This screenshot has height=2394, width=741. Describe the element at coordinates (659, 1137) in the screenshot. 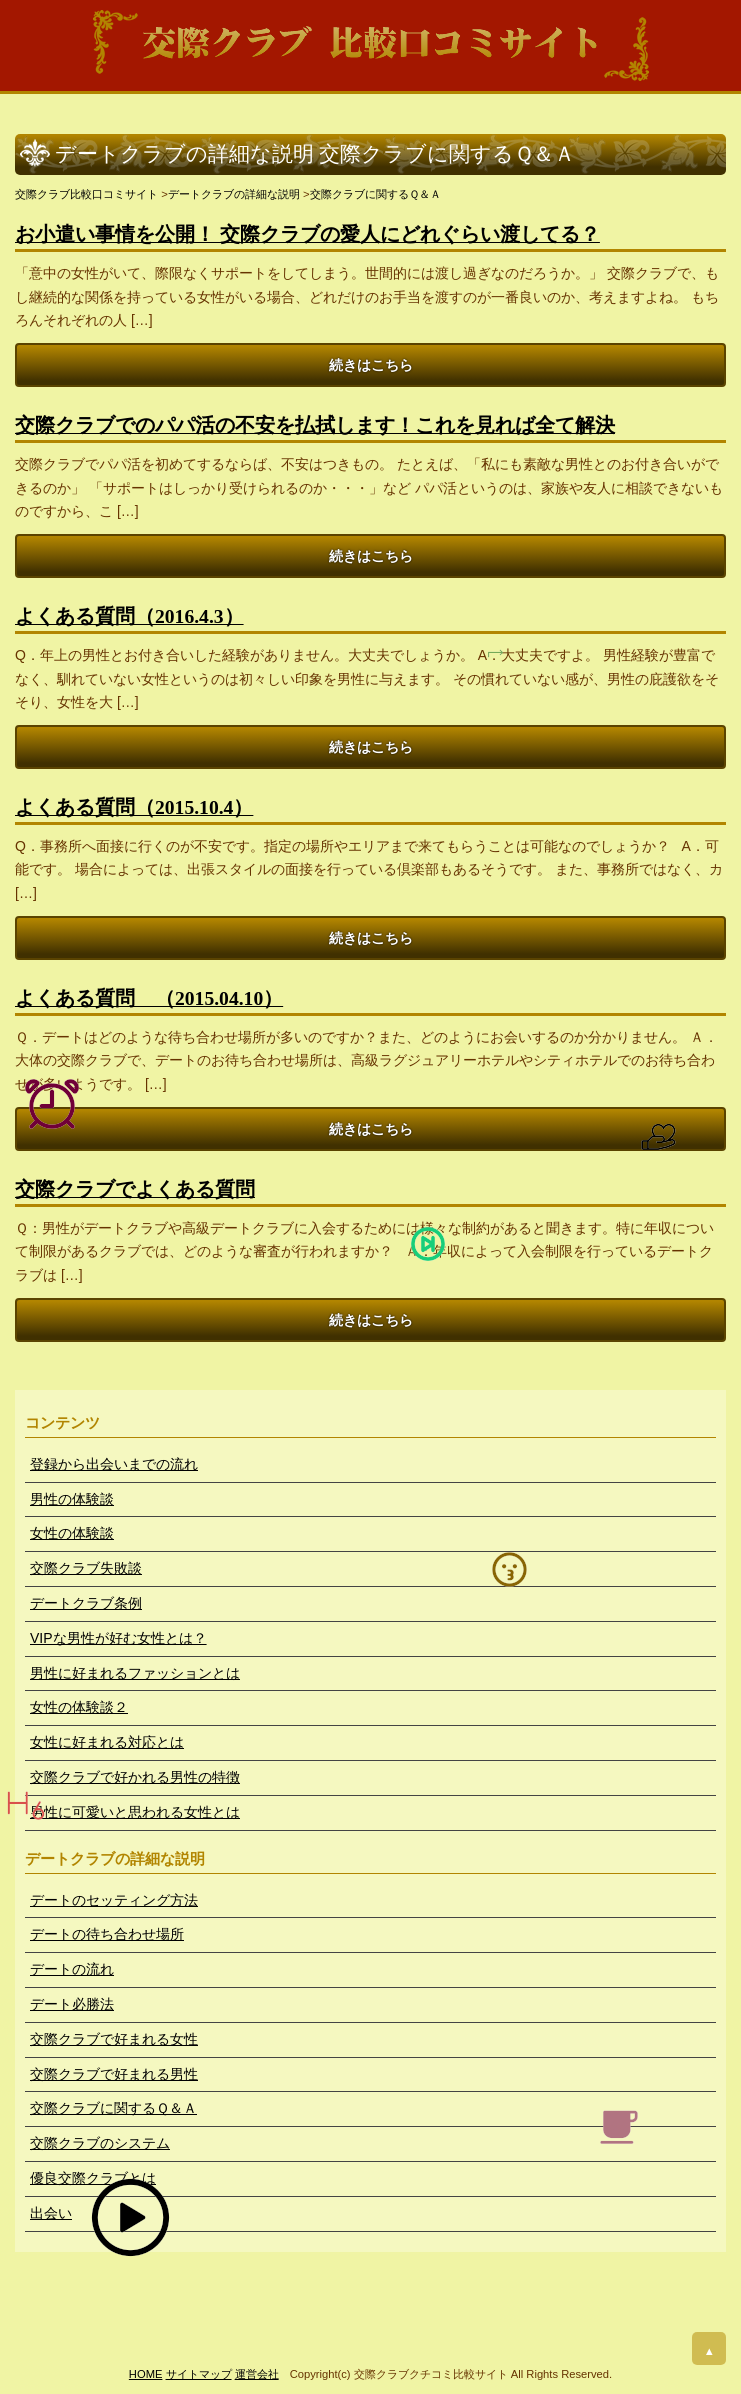

I see `donate or make a charitable contribution` at that location.